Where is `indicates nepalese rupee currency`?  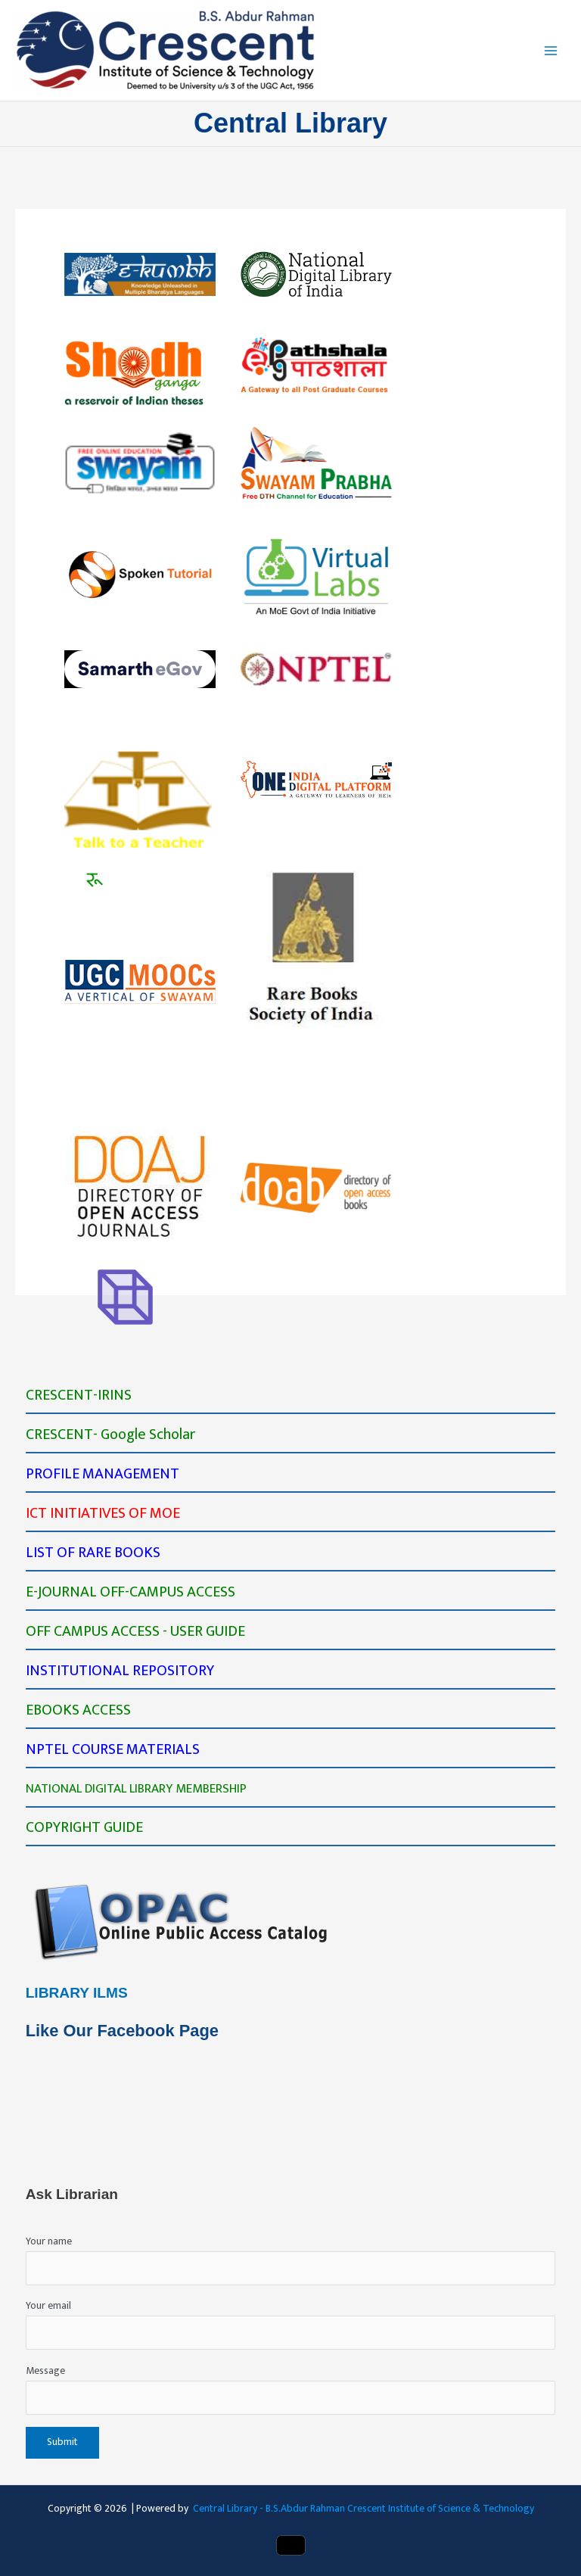 indicates nepalese rupee currency is located at coordinates (94, 880).